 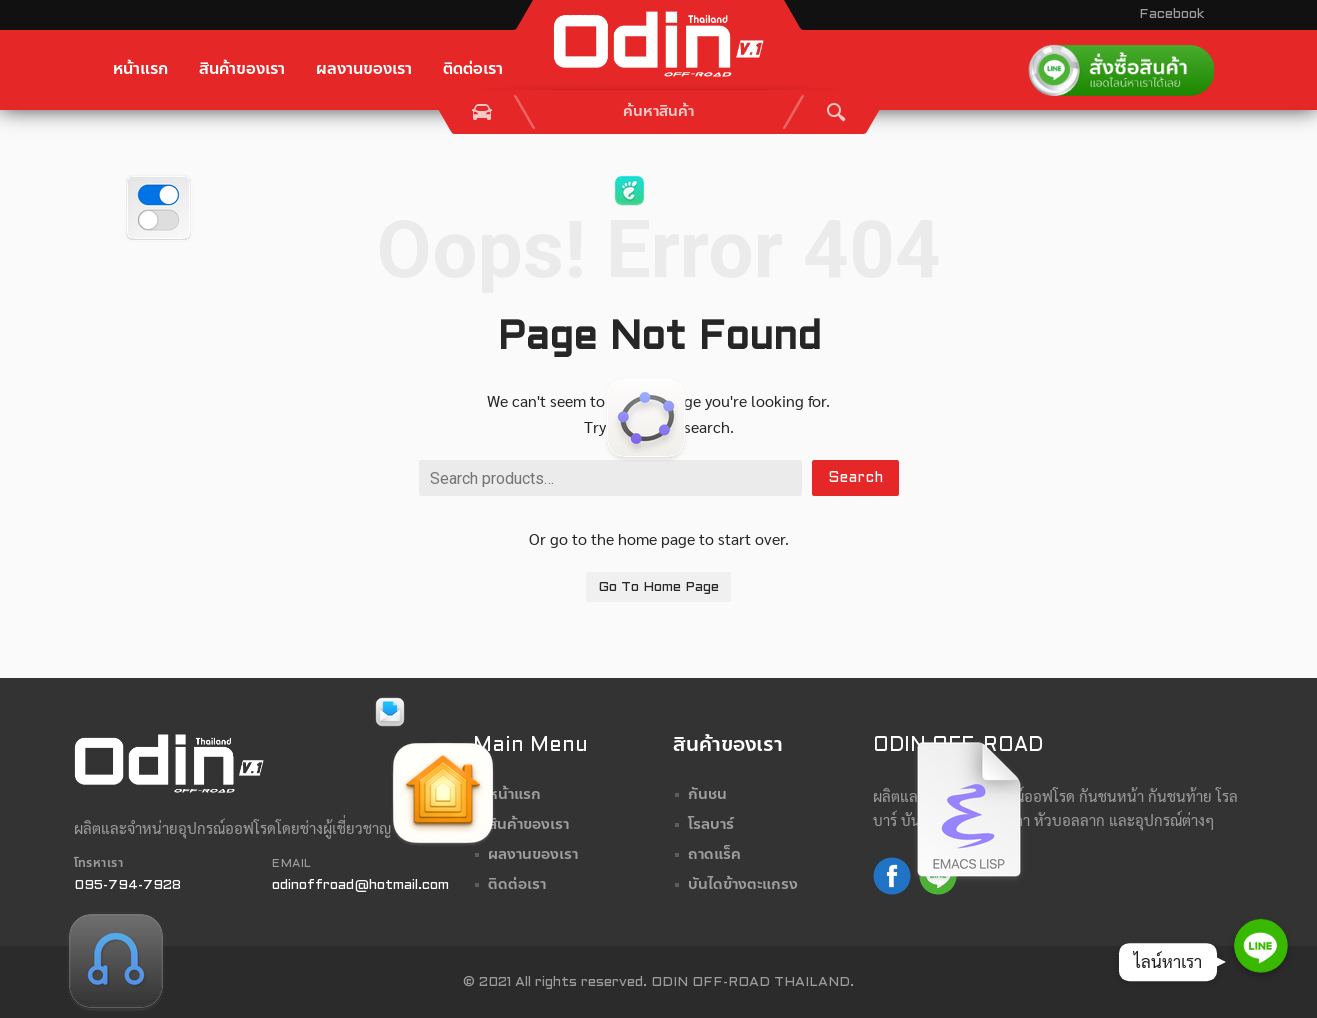 What do you see at coordinates (116, 961) in the screenshot?
I see `open auryo soundcloud client` at bounding box center [116, 961].